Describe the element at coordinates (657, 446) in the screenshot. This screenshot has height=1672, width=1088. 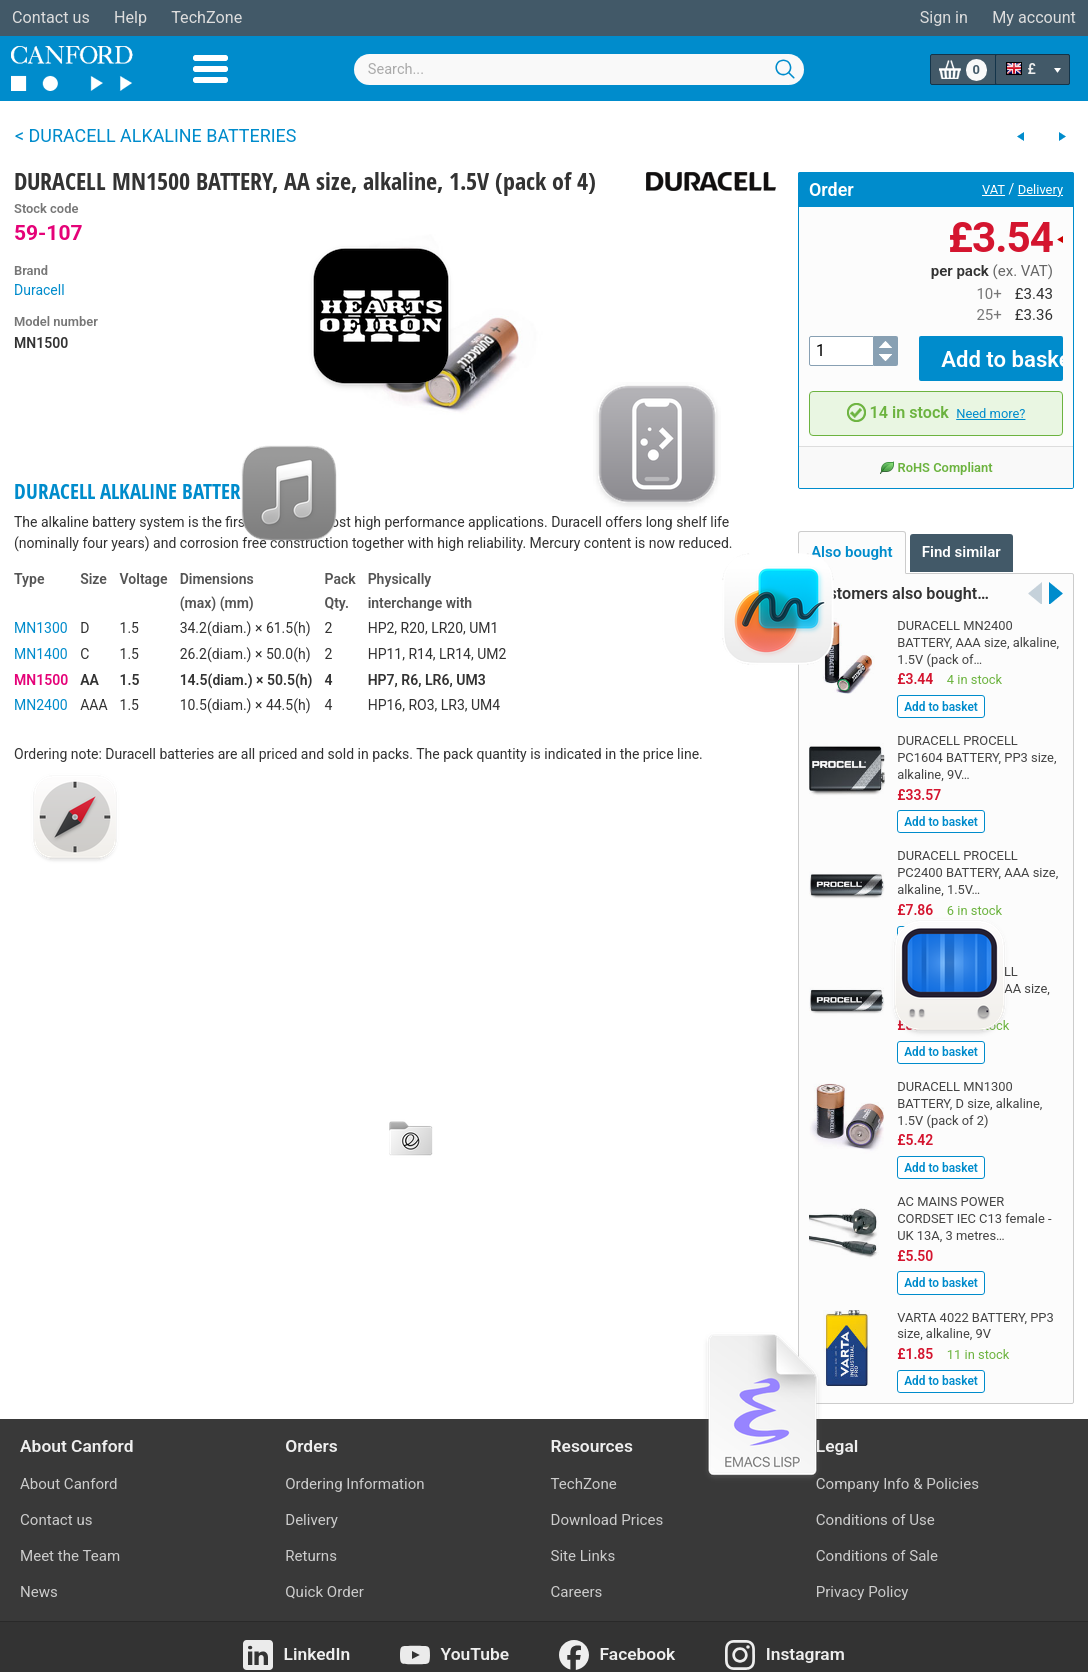
I see `configure kde connect settings` at that location.